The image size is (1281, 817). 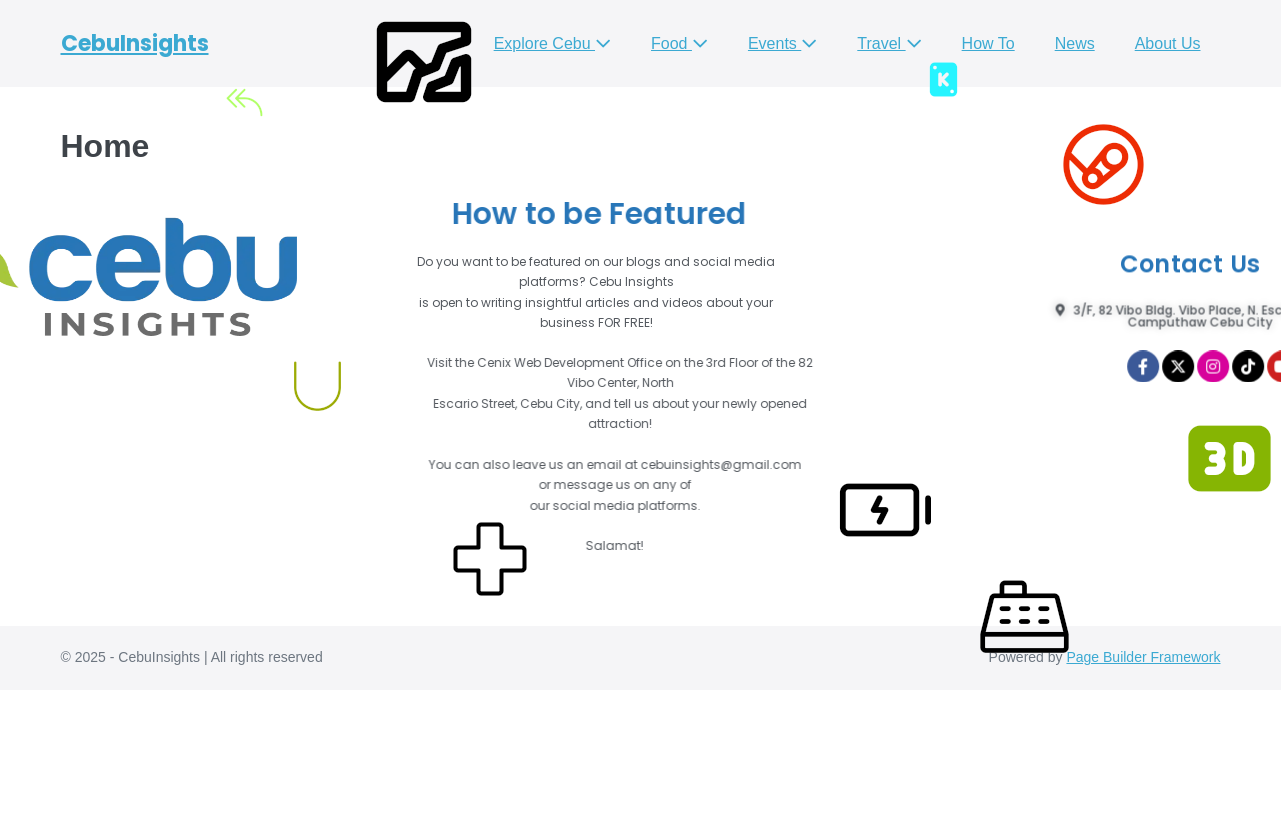 I want to click on perform a union operation on selected shapes, so click(x=317, y=382).